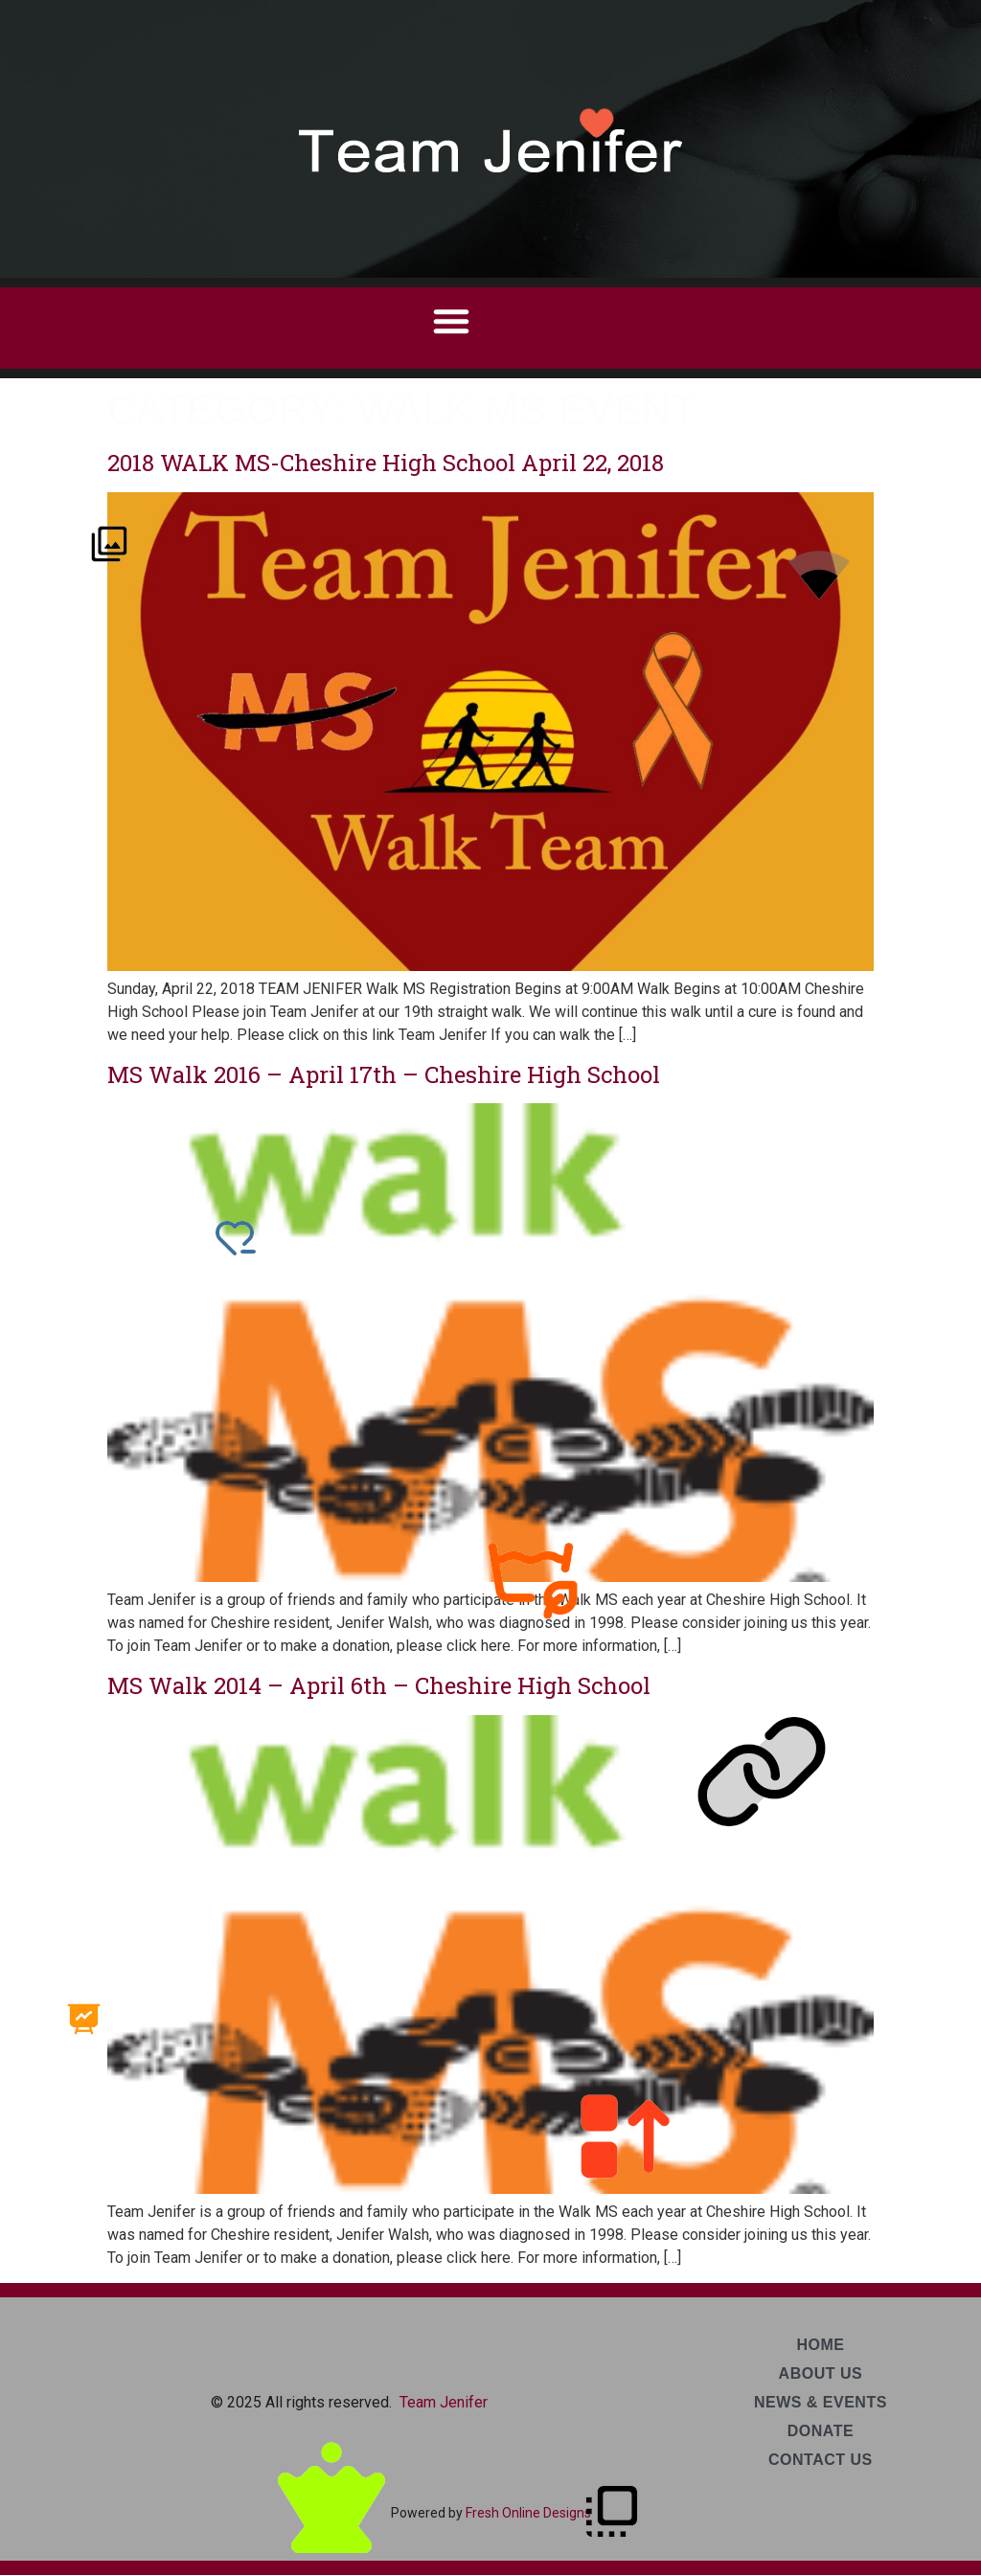 This screenshot has height=2576, width=981. What do you see at coordinates (235, 1238) in the screenshot?
I see `remove from favorites` at bounding box center [235, 1238].